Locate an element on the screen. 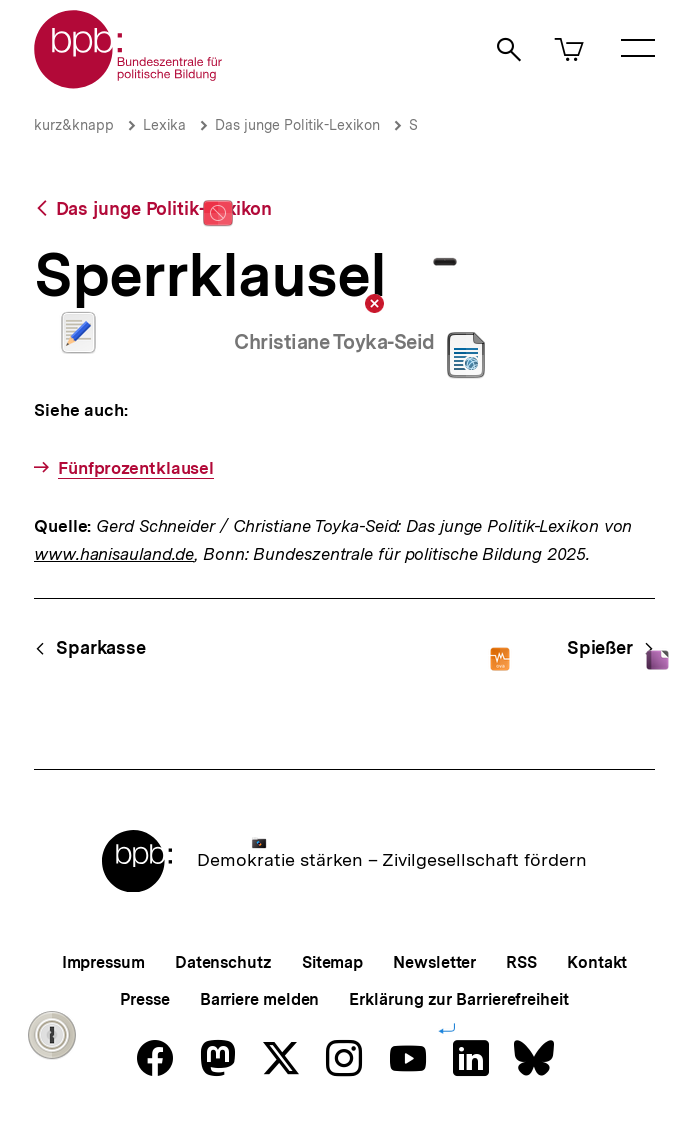 The height and width of the screenshot is (1129, 689). open text editor application is located at coordinates (78, 332).